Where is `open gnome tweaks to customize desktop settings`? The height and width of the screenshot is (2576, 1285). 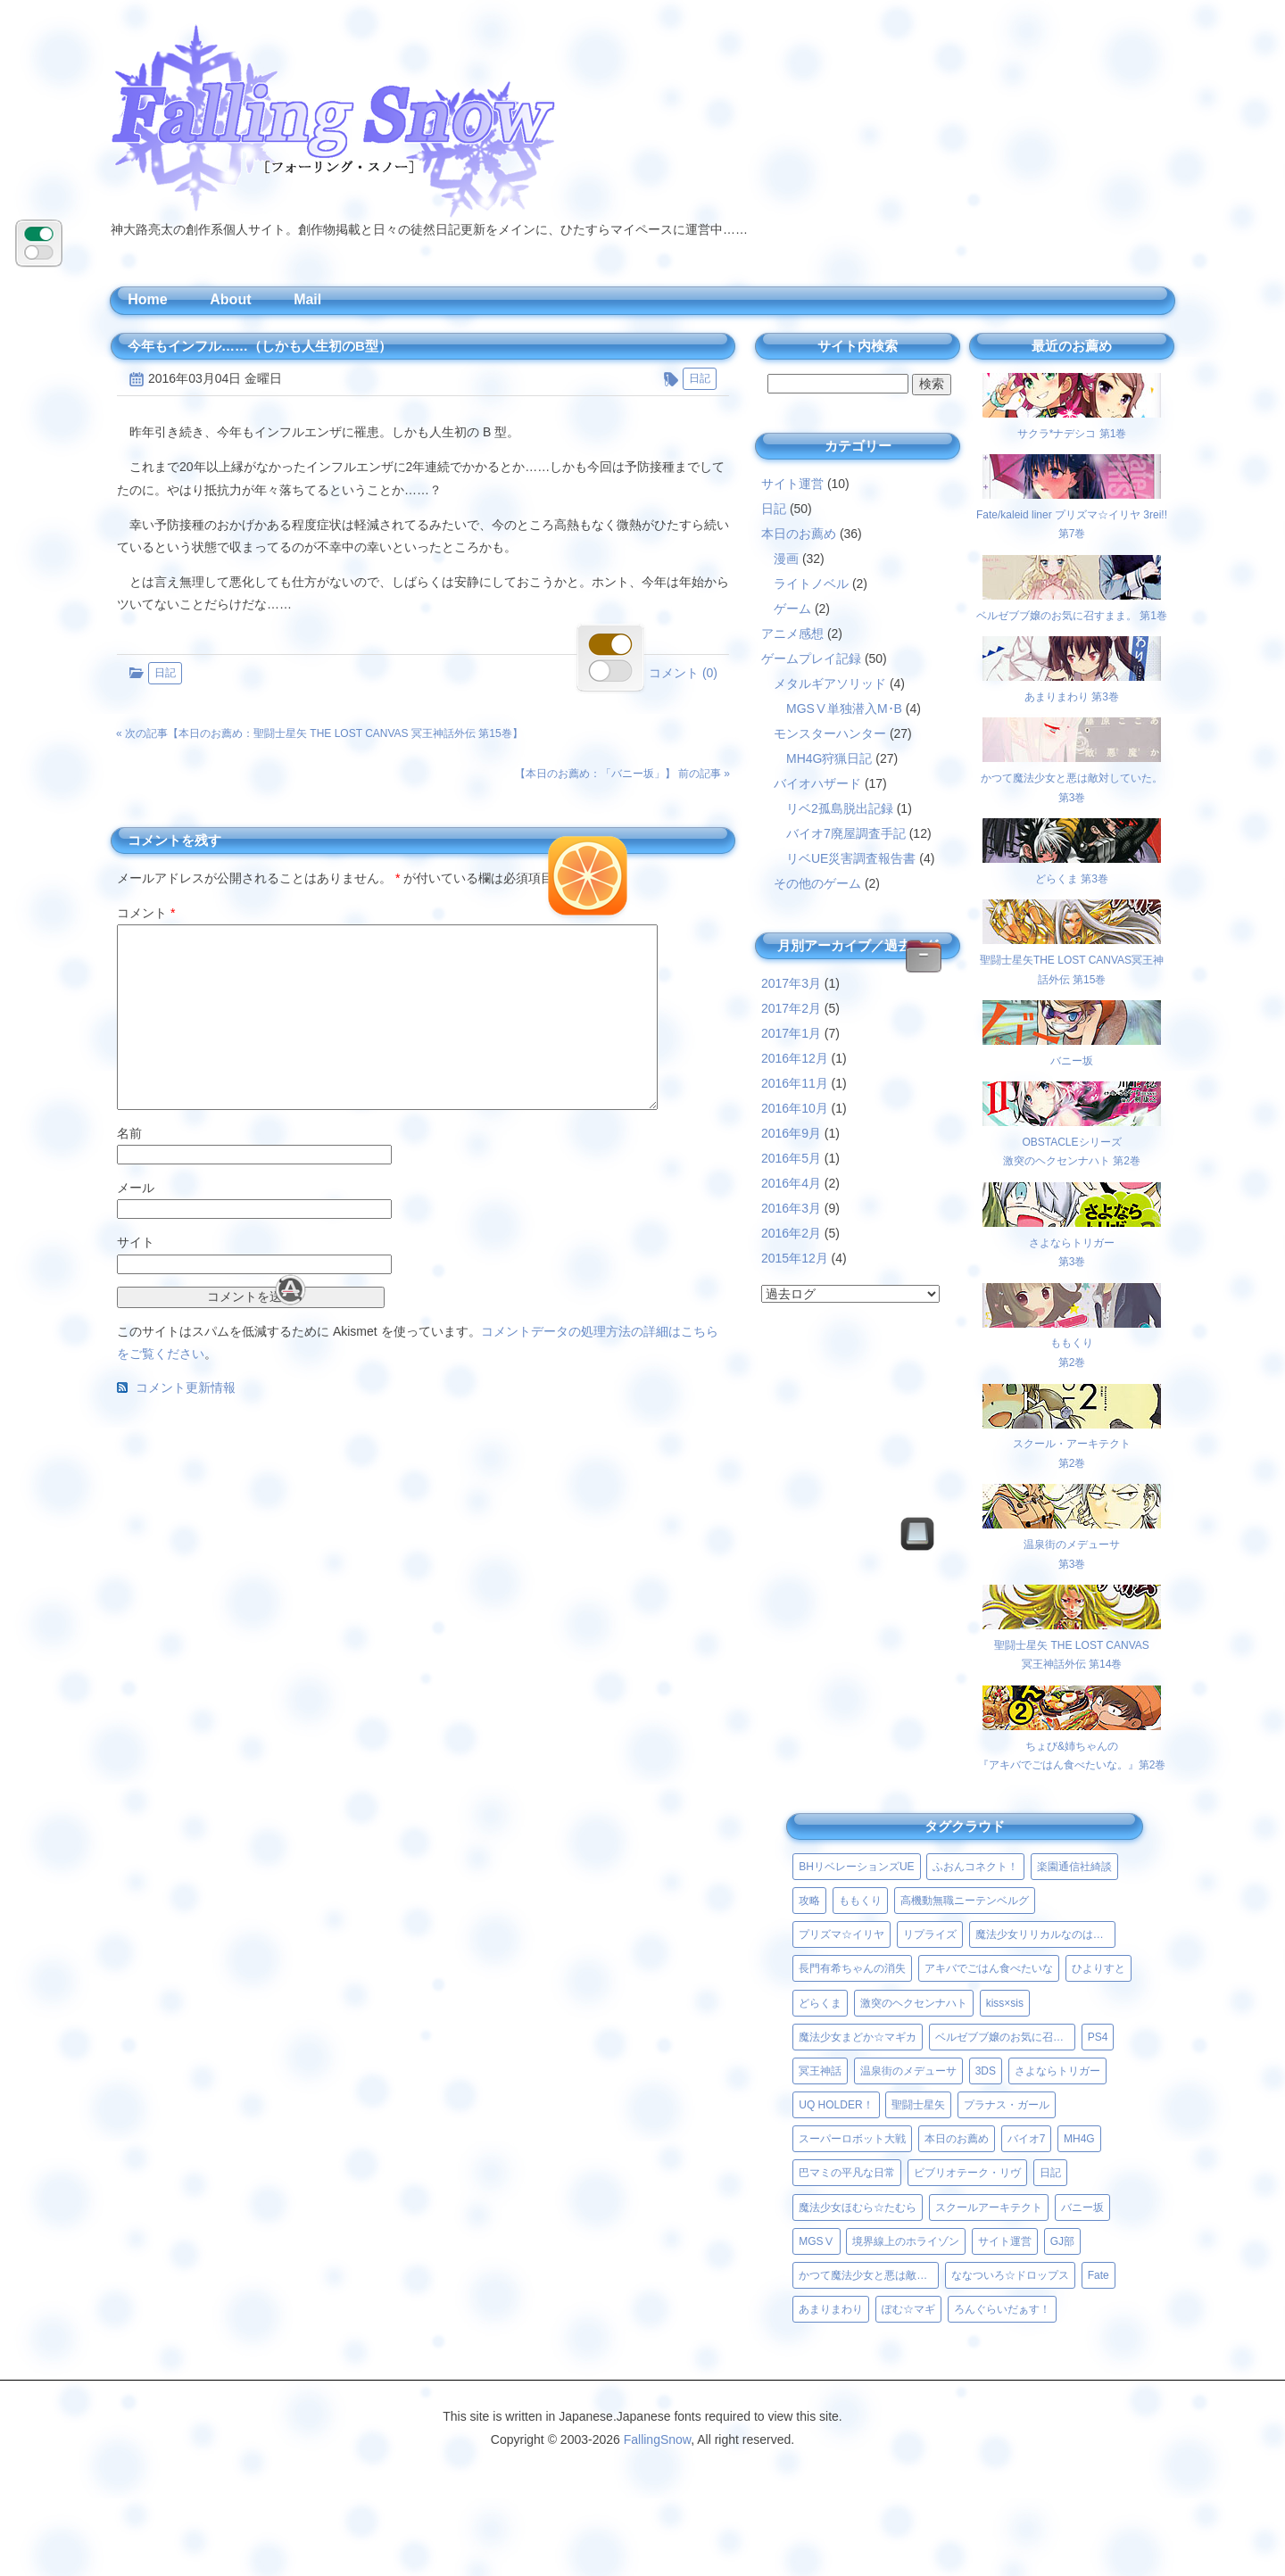
open gnome tweaks to customize desktop settings is located at coordinates (38, 243).